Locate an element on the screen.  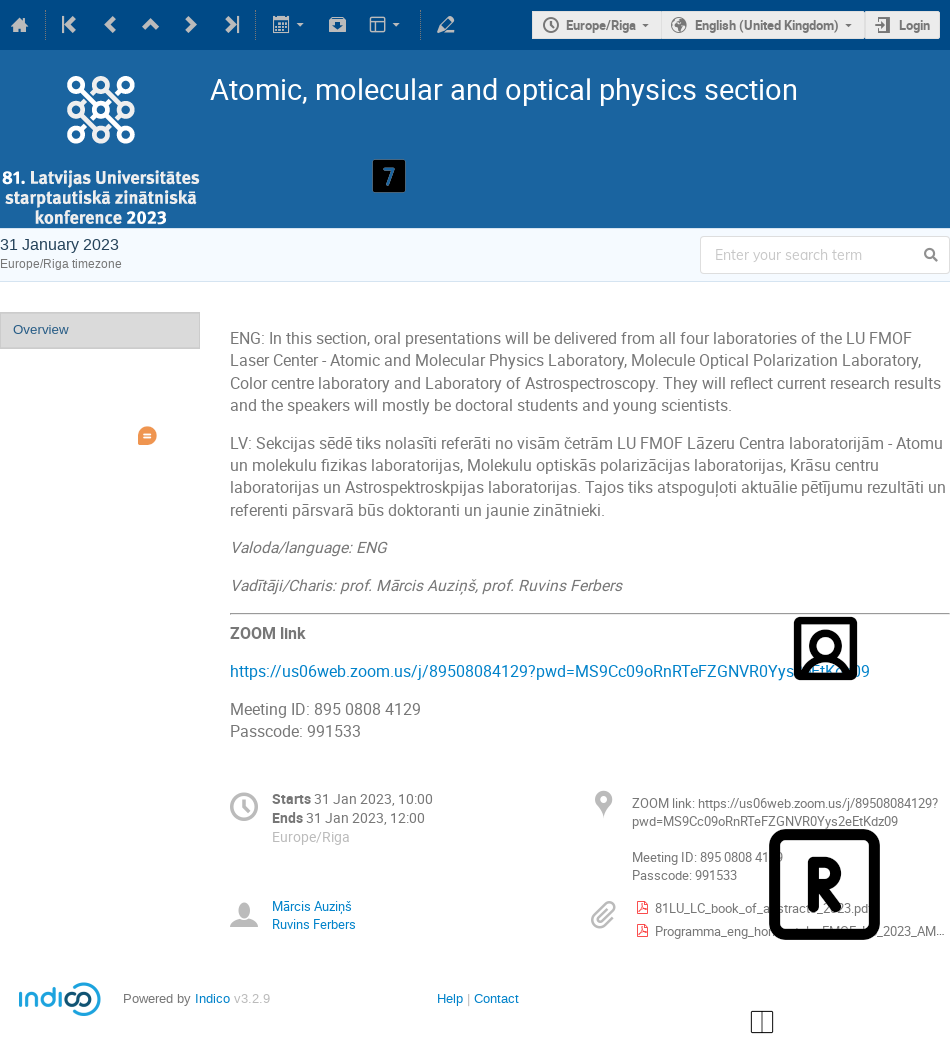
view user profile is located at coordinates (825, 648).